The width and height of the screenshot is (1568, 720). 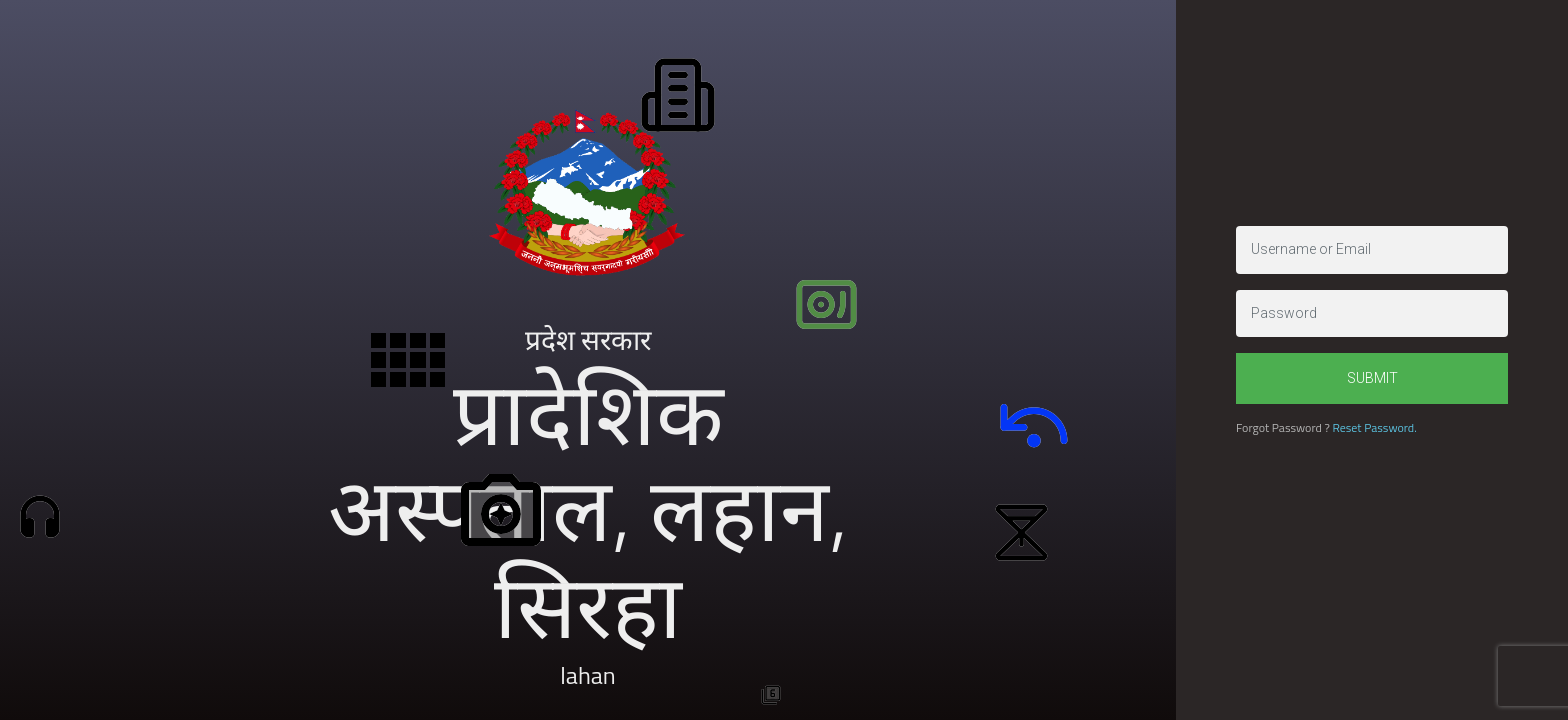 I want to click on access audio or music player, so click(x=40, y=518).